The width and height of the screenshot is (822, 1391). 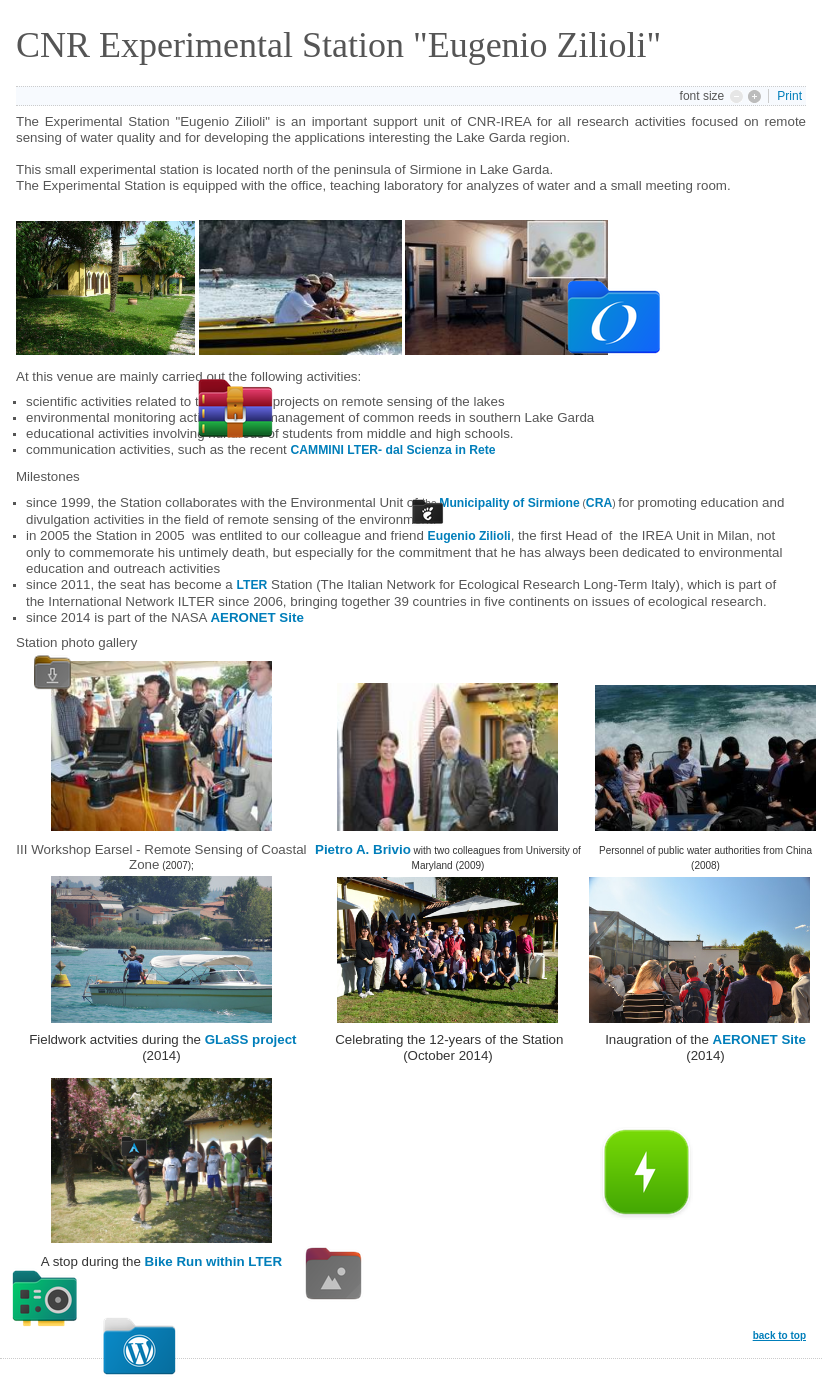 What do you see at coordinates (613, 319) in the screenshot?
I see `open the IObit application folder` at bounding box center [613, 319].